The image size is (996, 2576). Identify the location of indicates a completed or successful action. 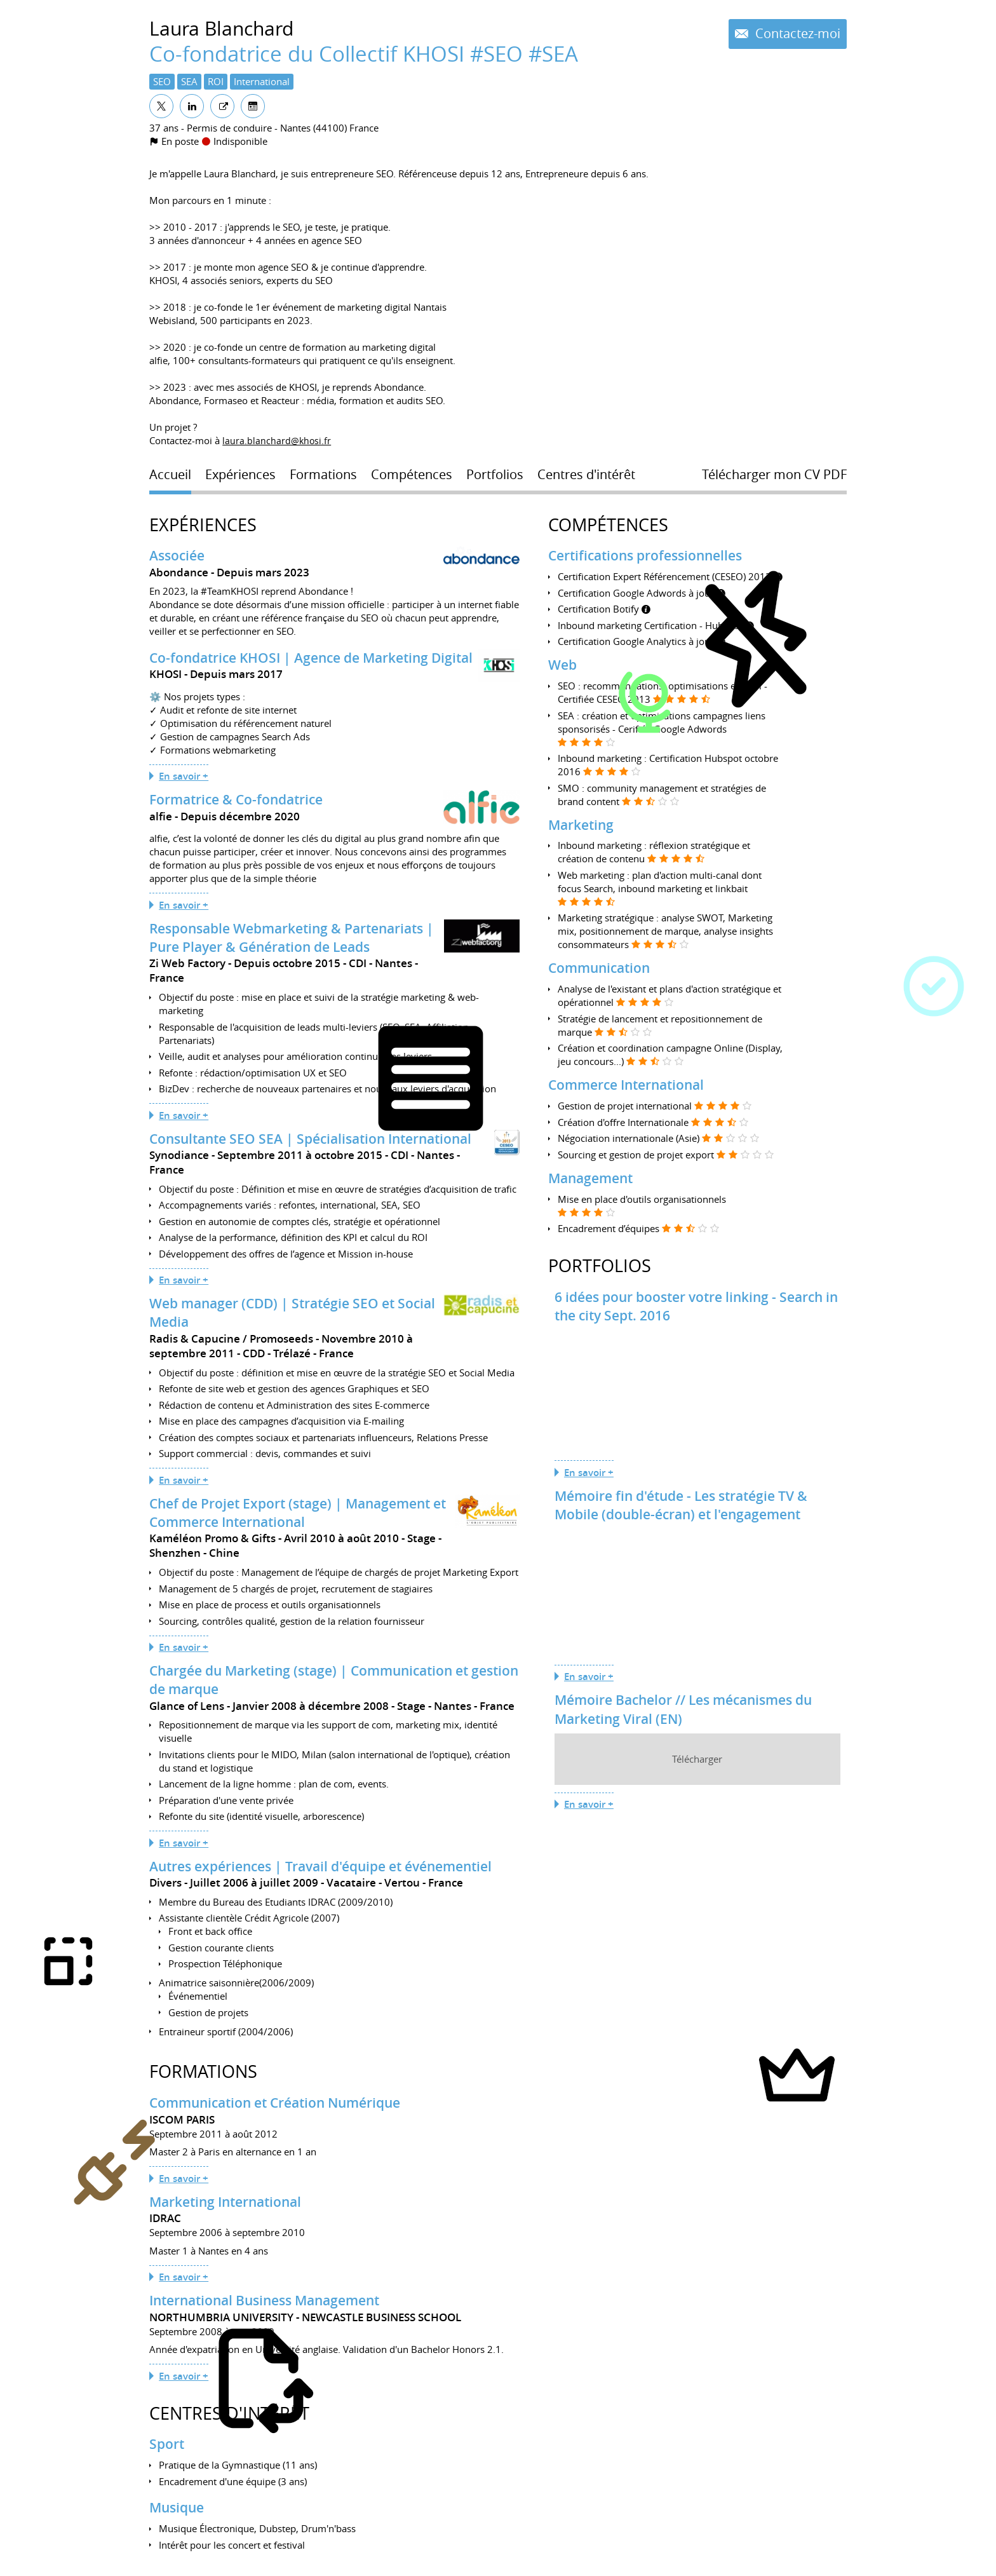
(934, 986).